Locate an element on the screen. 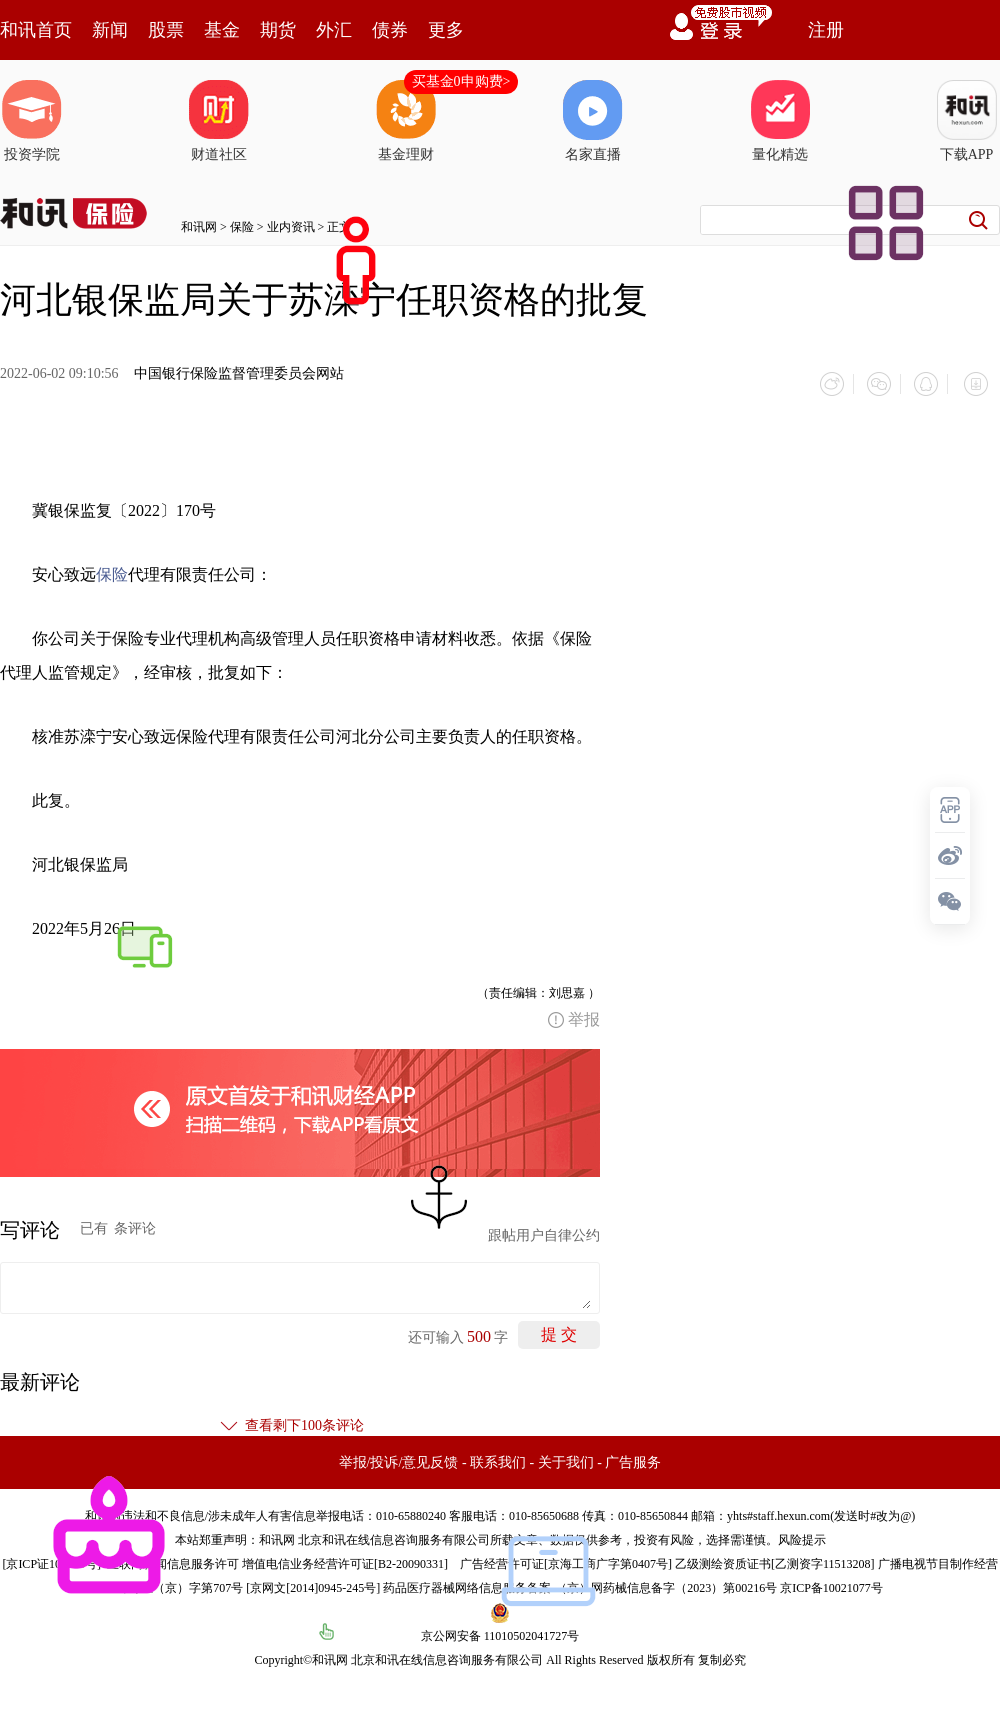 This screenshot has height=1711, width=1000. view birthday or celebration reminders is located at coordinates (109, 1542).